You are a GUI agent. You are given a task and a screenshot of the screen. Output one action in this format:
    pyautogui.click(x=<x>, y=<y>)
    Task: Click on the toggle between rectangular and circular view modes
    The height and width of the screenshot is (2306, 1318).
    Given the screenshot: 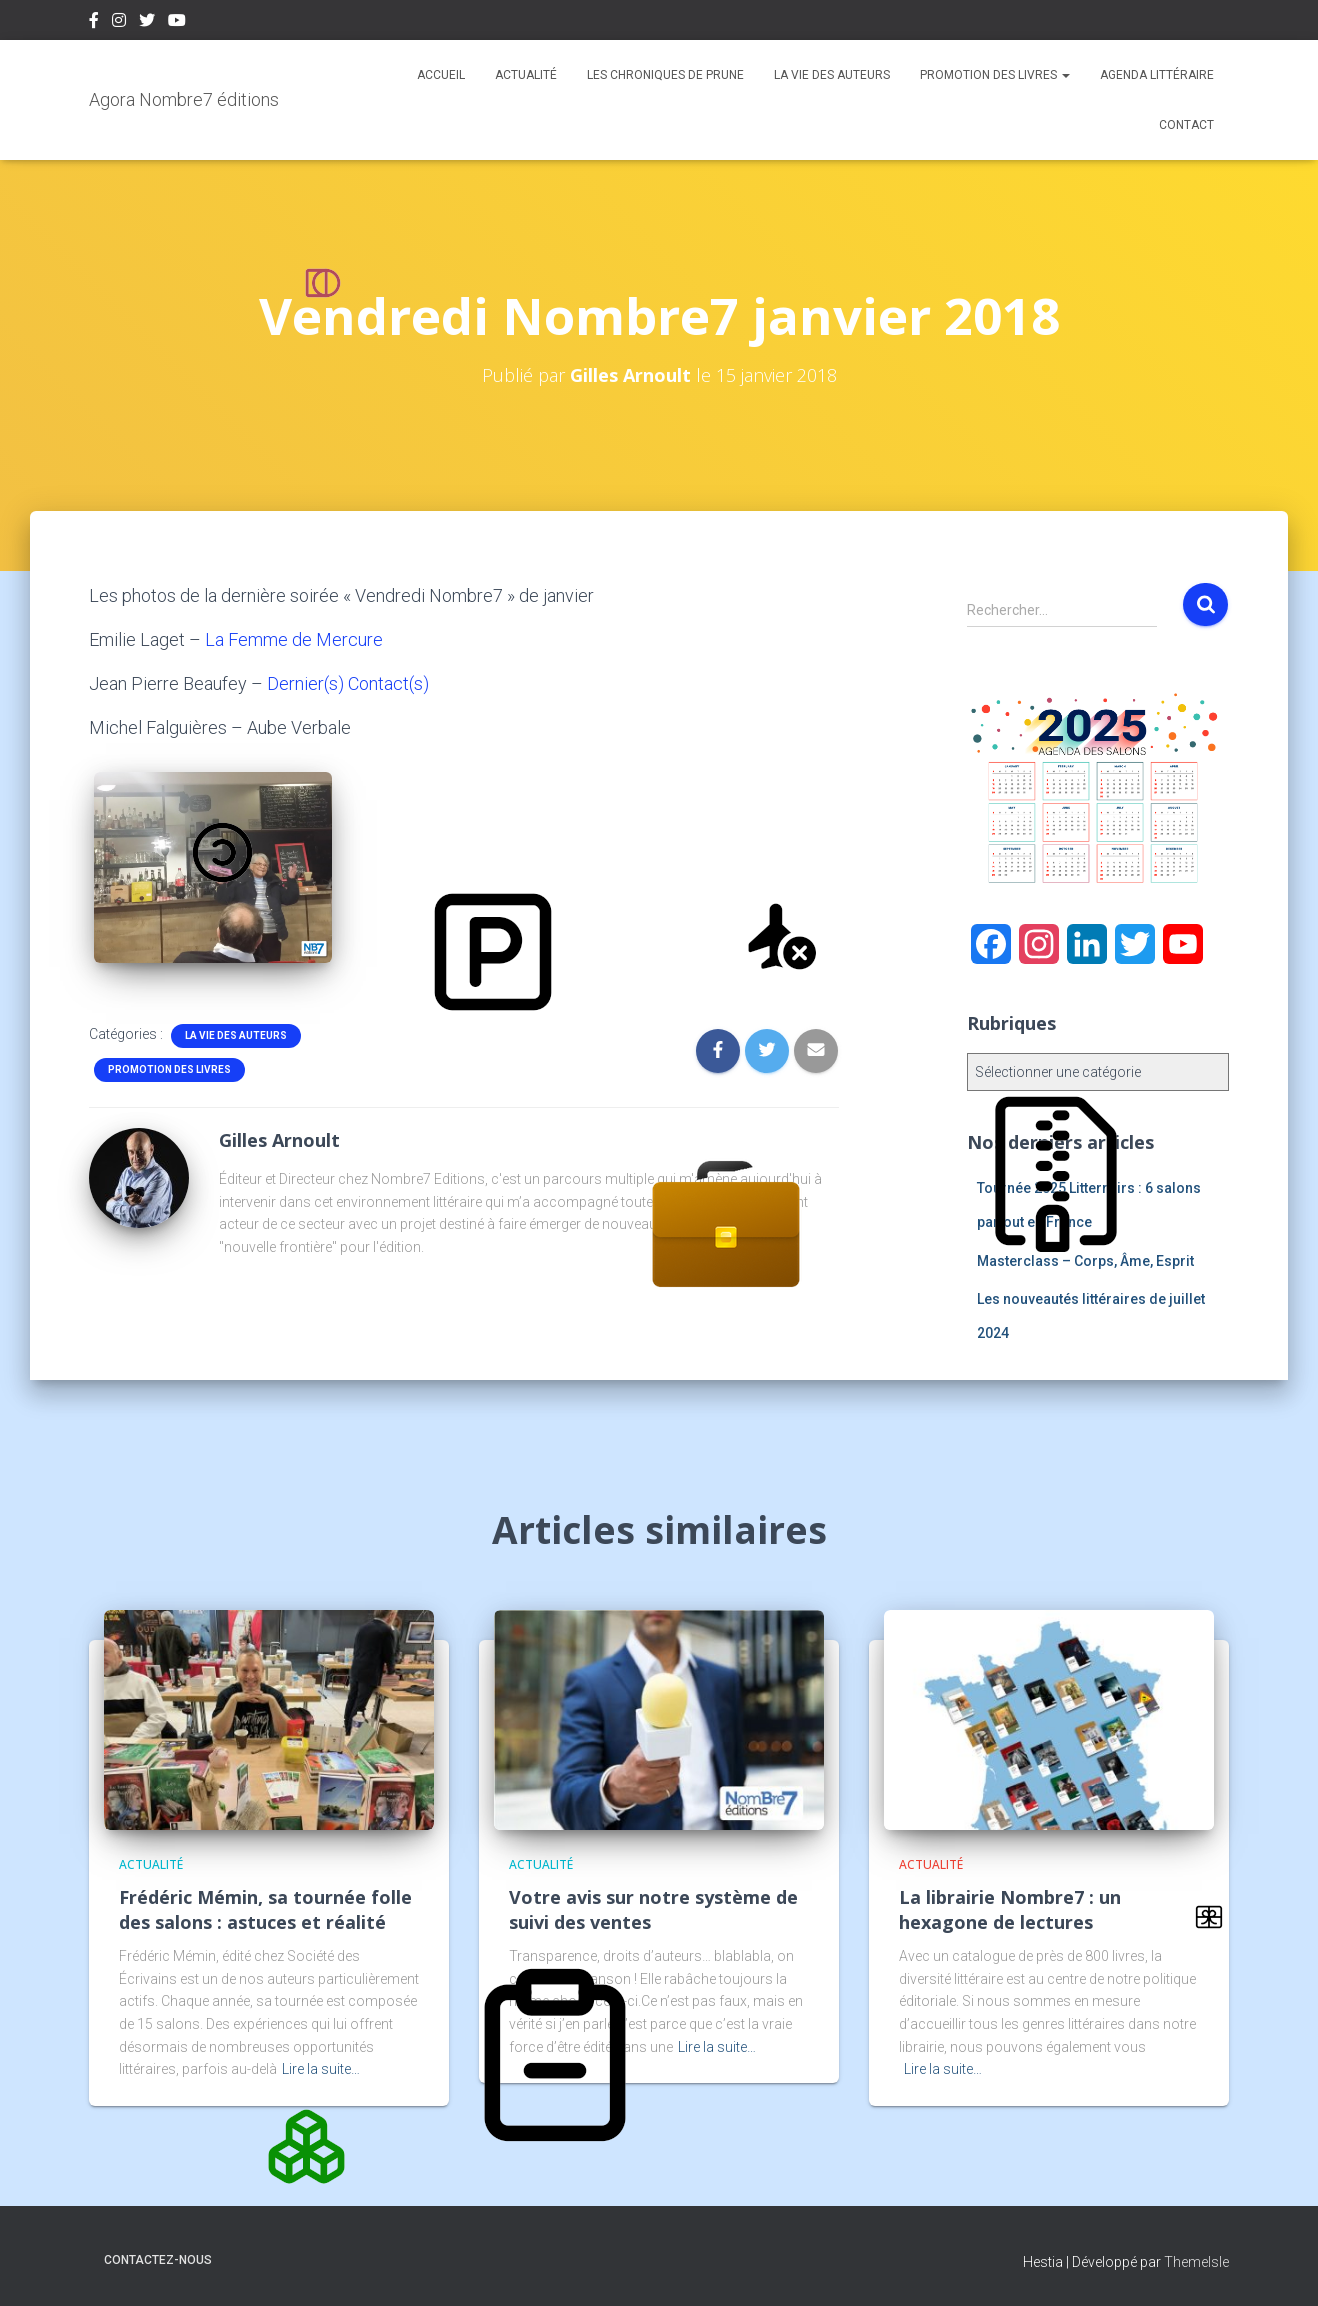 What is the action you would take?
    pyautogui.click(x=323, y=283)
    